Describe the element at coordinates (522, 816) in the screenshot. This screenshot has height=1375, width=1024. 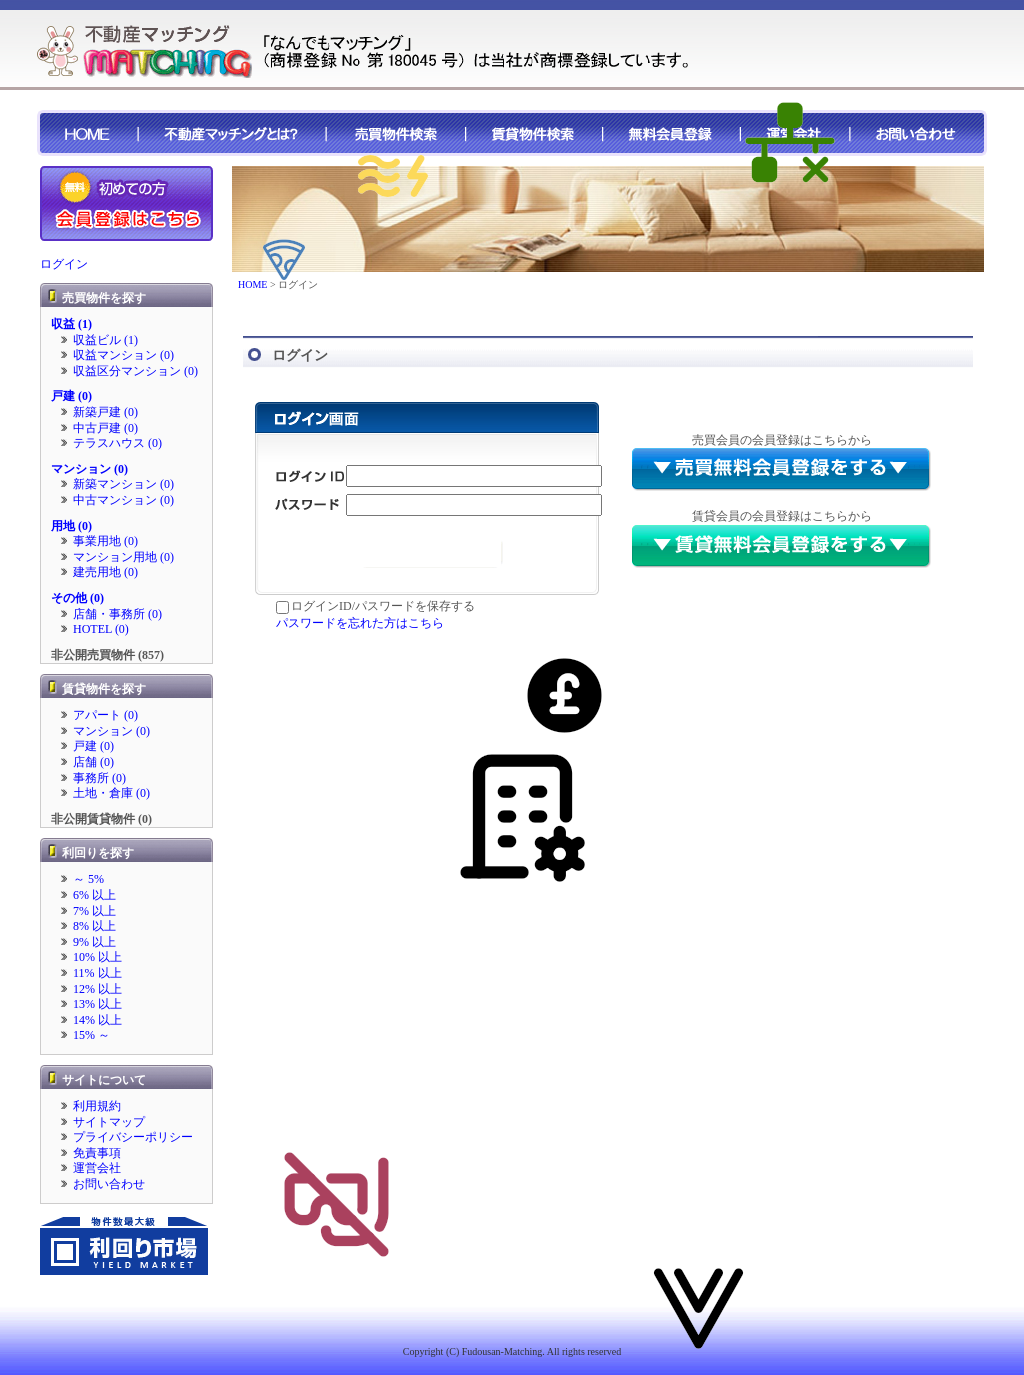
I see `access building or facility settings` at that location.